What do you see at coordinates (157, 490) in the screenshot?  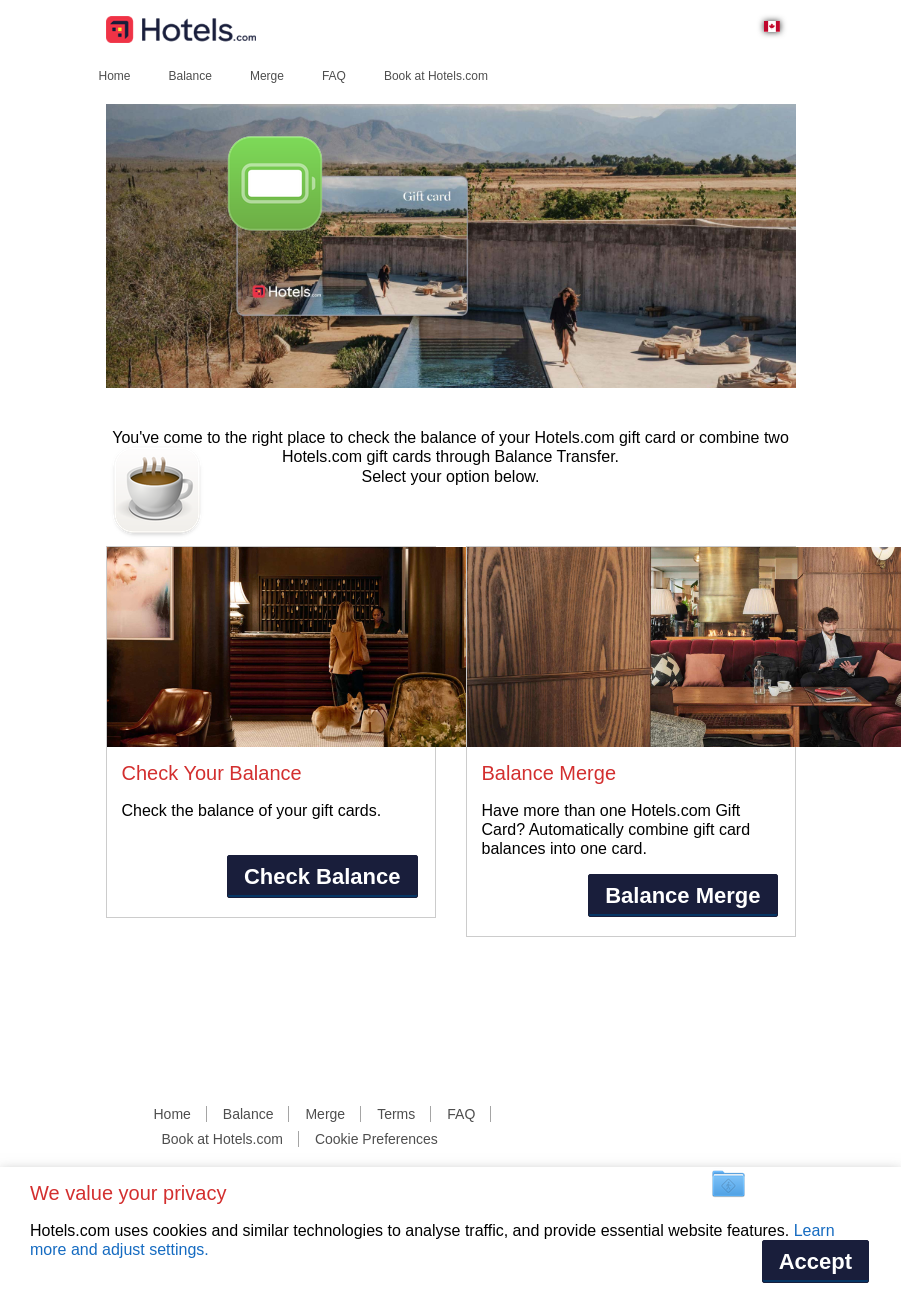 I see `launch caffeine app to prevent sleep mode` at bounding box center [157, 490].